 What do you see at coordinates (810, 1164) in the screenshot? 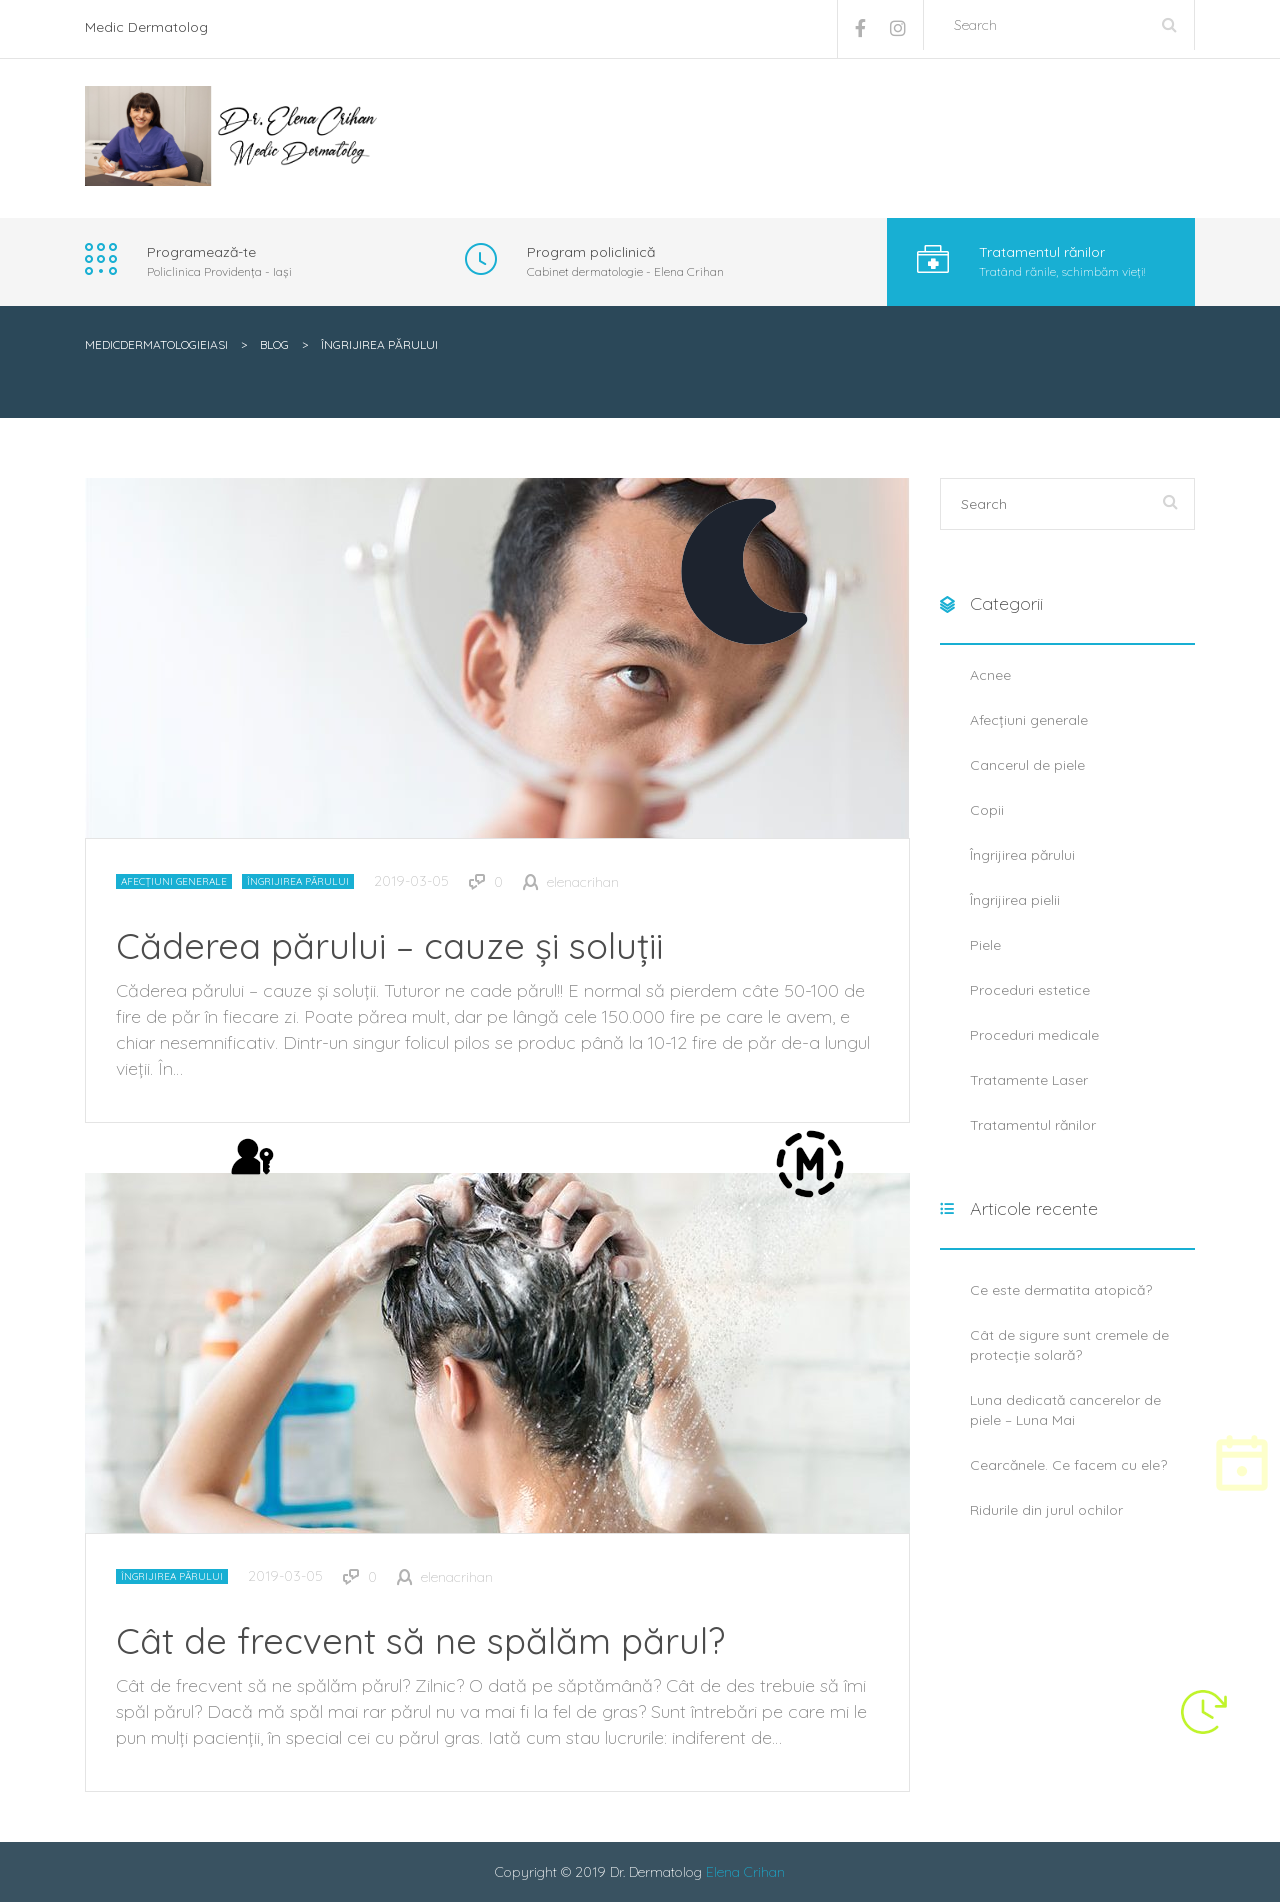
I see `indicates a pending or in-progress medium priority status` at bounding box center [810, 1164].